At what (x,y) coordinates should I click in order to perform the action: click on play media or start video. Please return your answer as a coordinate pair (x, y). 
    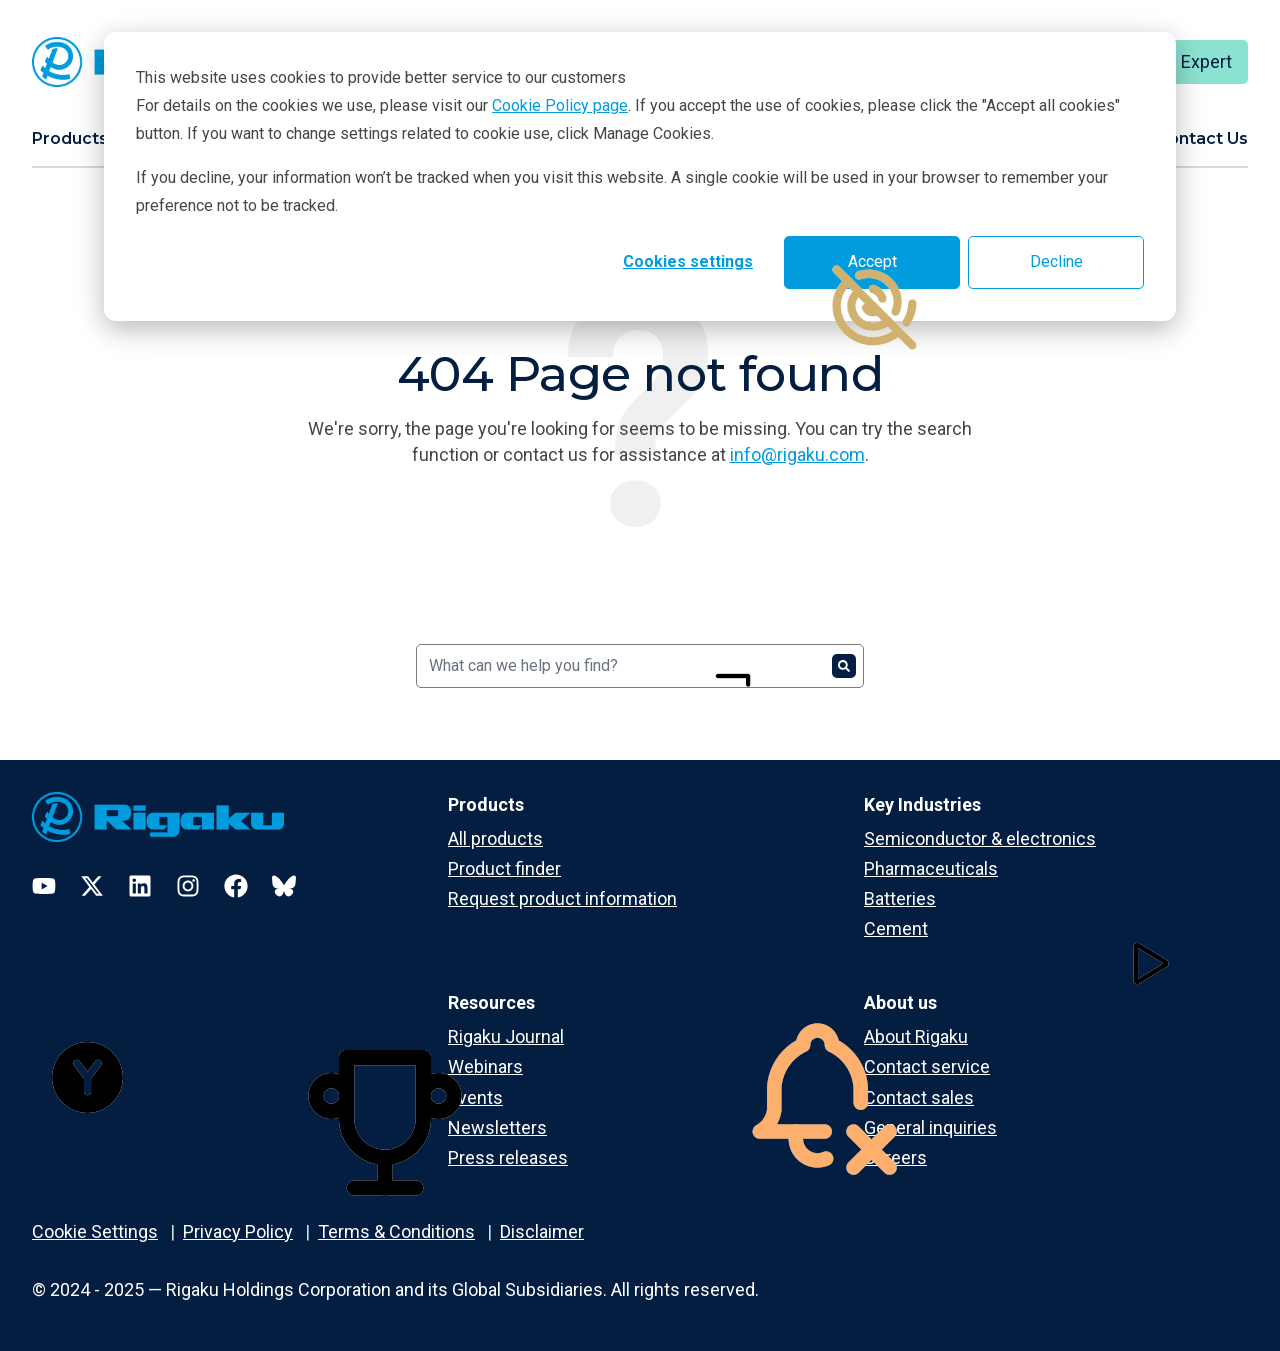
    Looking at the image, I should click on (1146, 963).